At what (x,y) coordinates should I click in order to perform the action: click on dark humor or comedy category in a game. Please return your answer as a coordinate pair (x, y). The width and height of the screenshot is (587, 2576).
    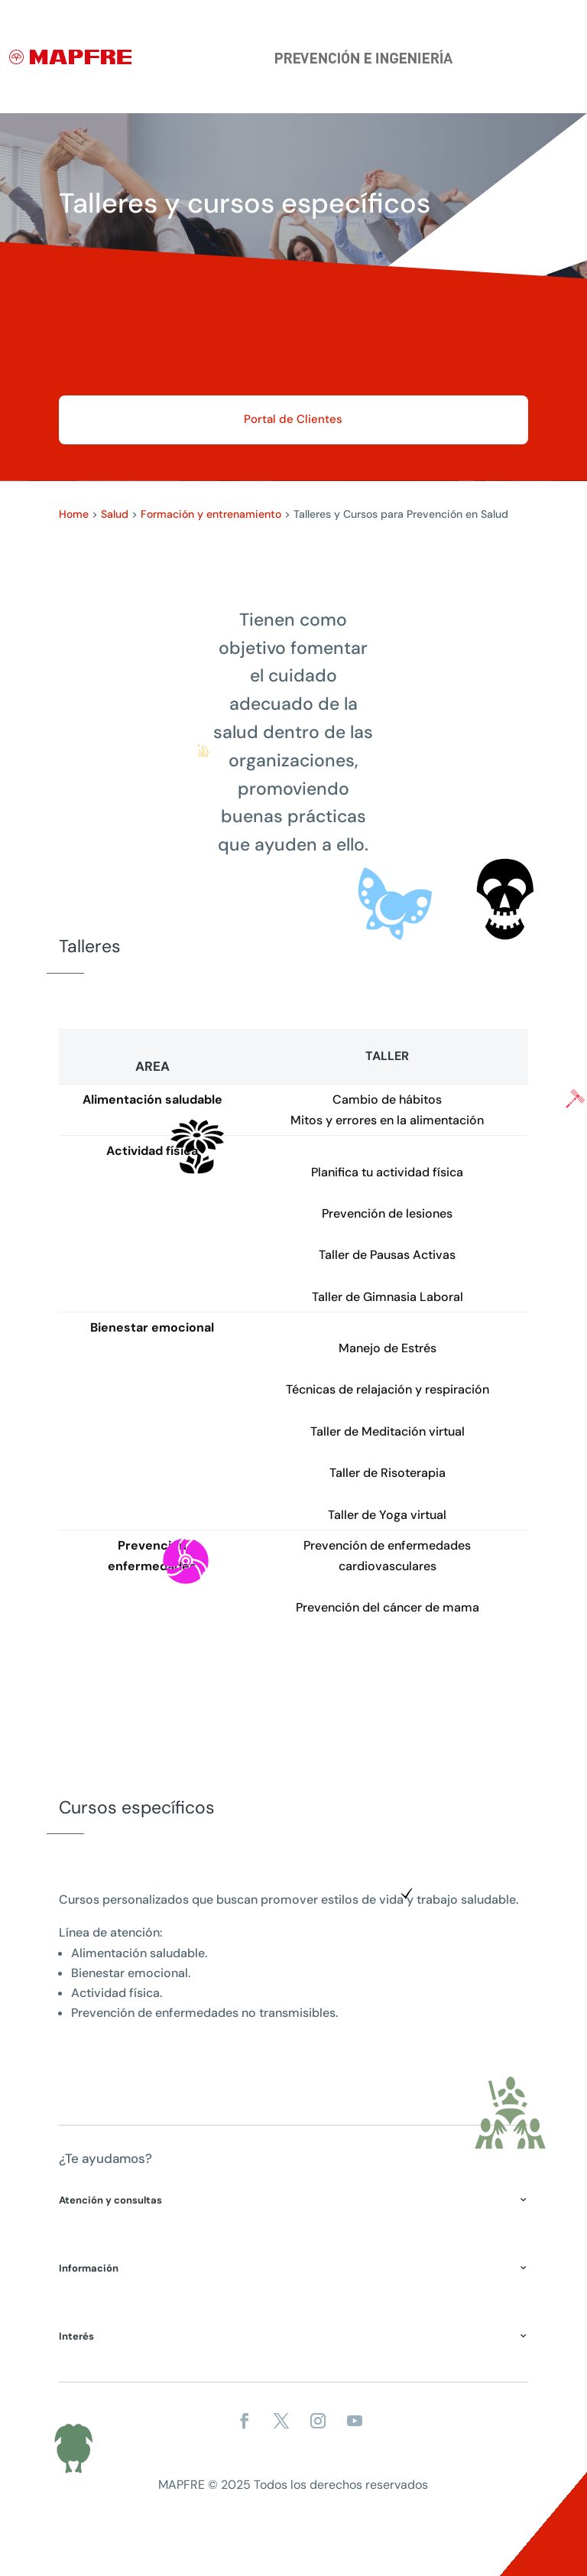
    Looking at the image, I should click on (504, 899).